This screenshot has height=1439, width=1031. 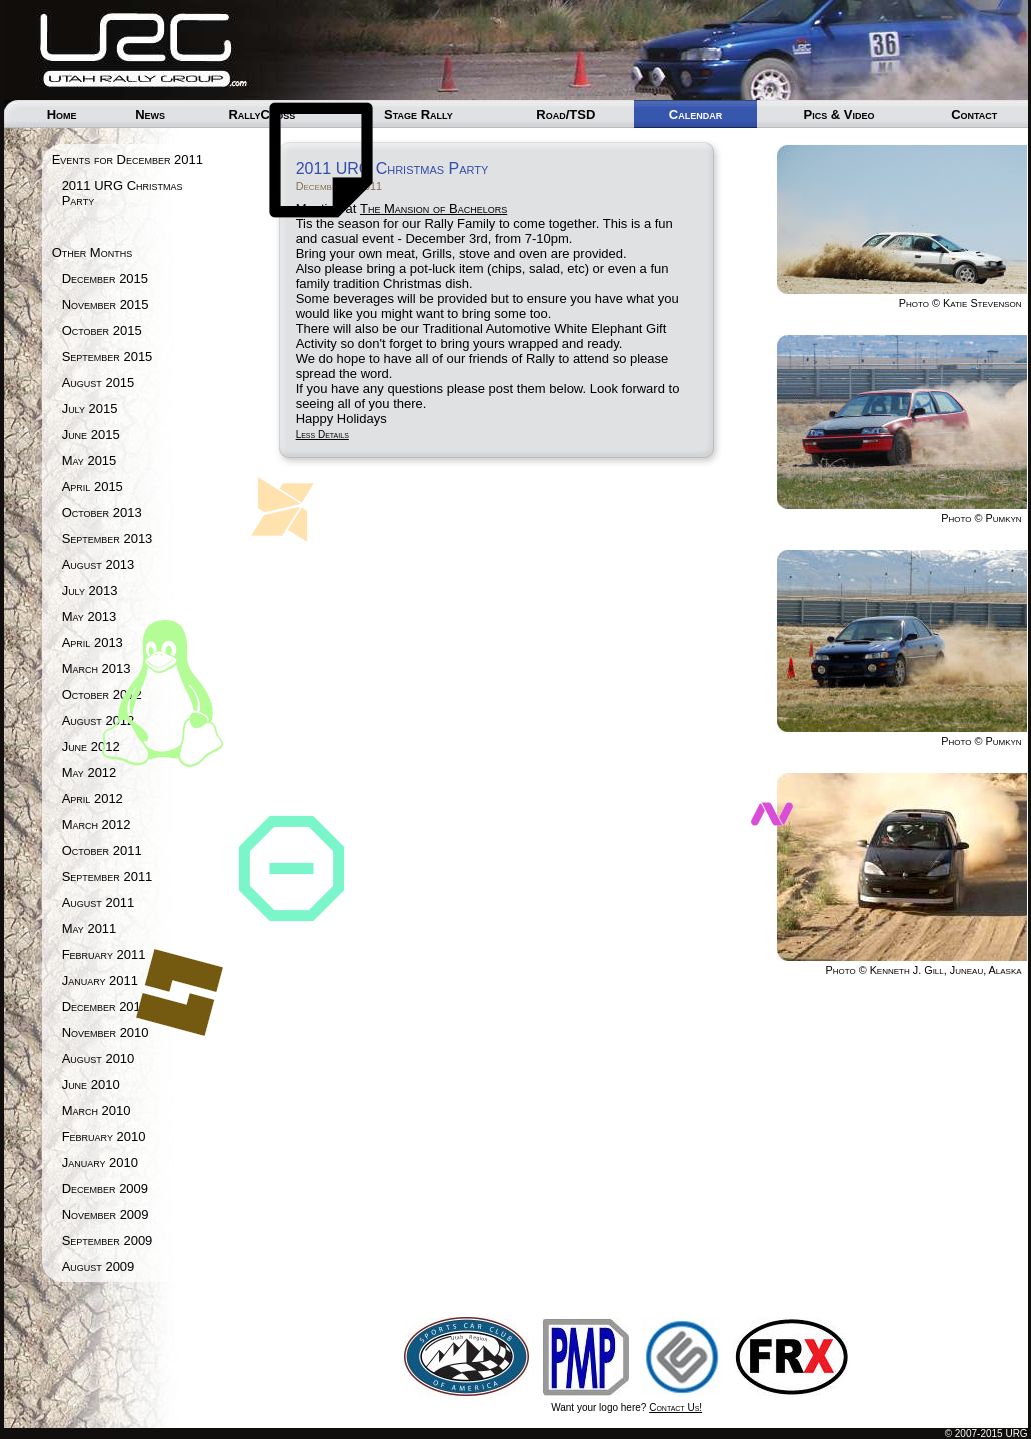 I want to click on link to MODX content management system, so click(x=282, y=509).